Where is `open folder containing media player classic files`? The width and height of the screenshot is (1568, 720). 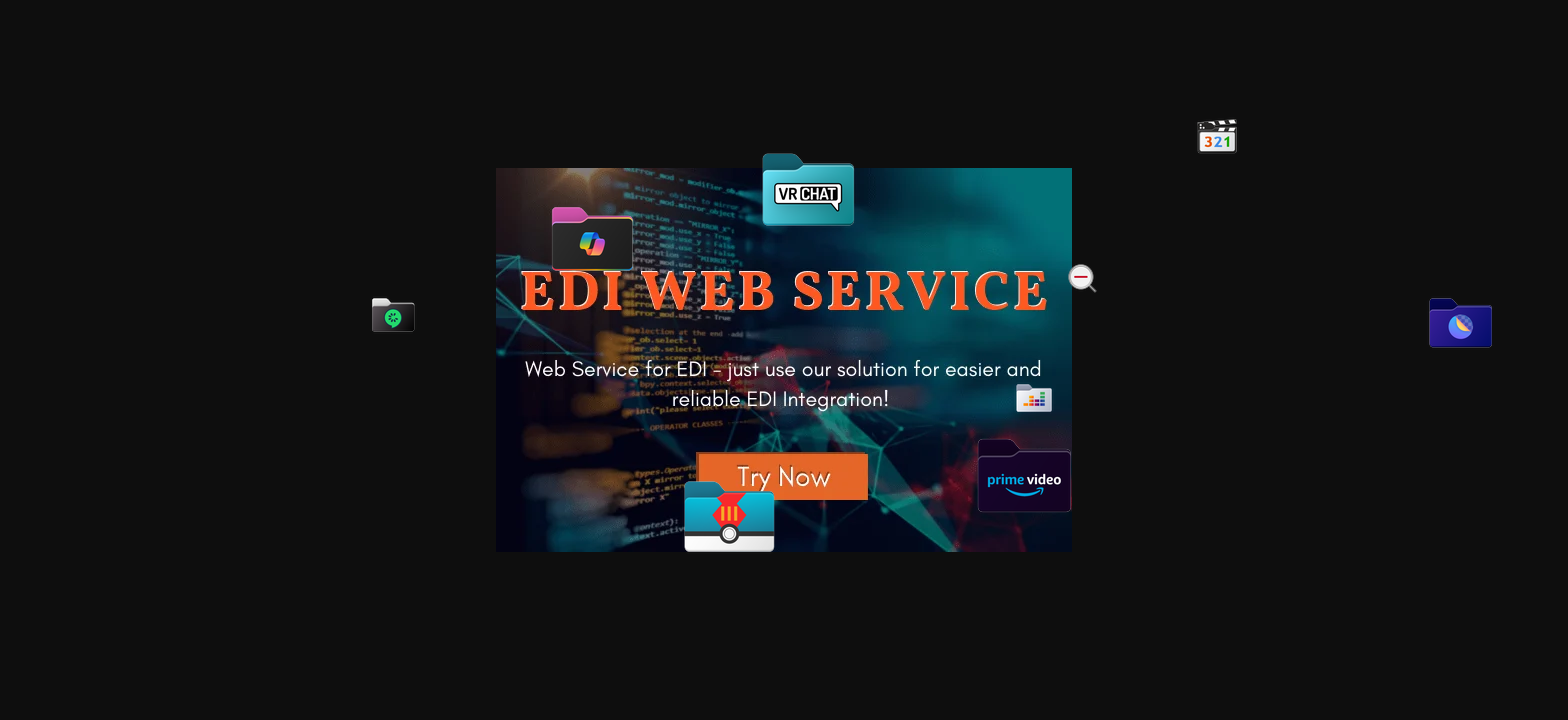
open folder containing media player classic files is located at coordinates (1217, 139).